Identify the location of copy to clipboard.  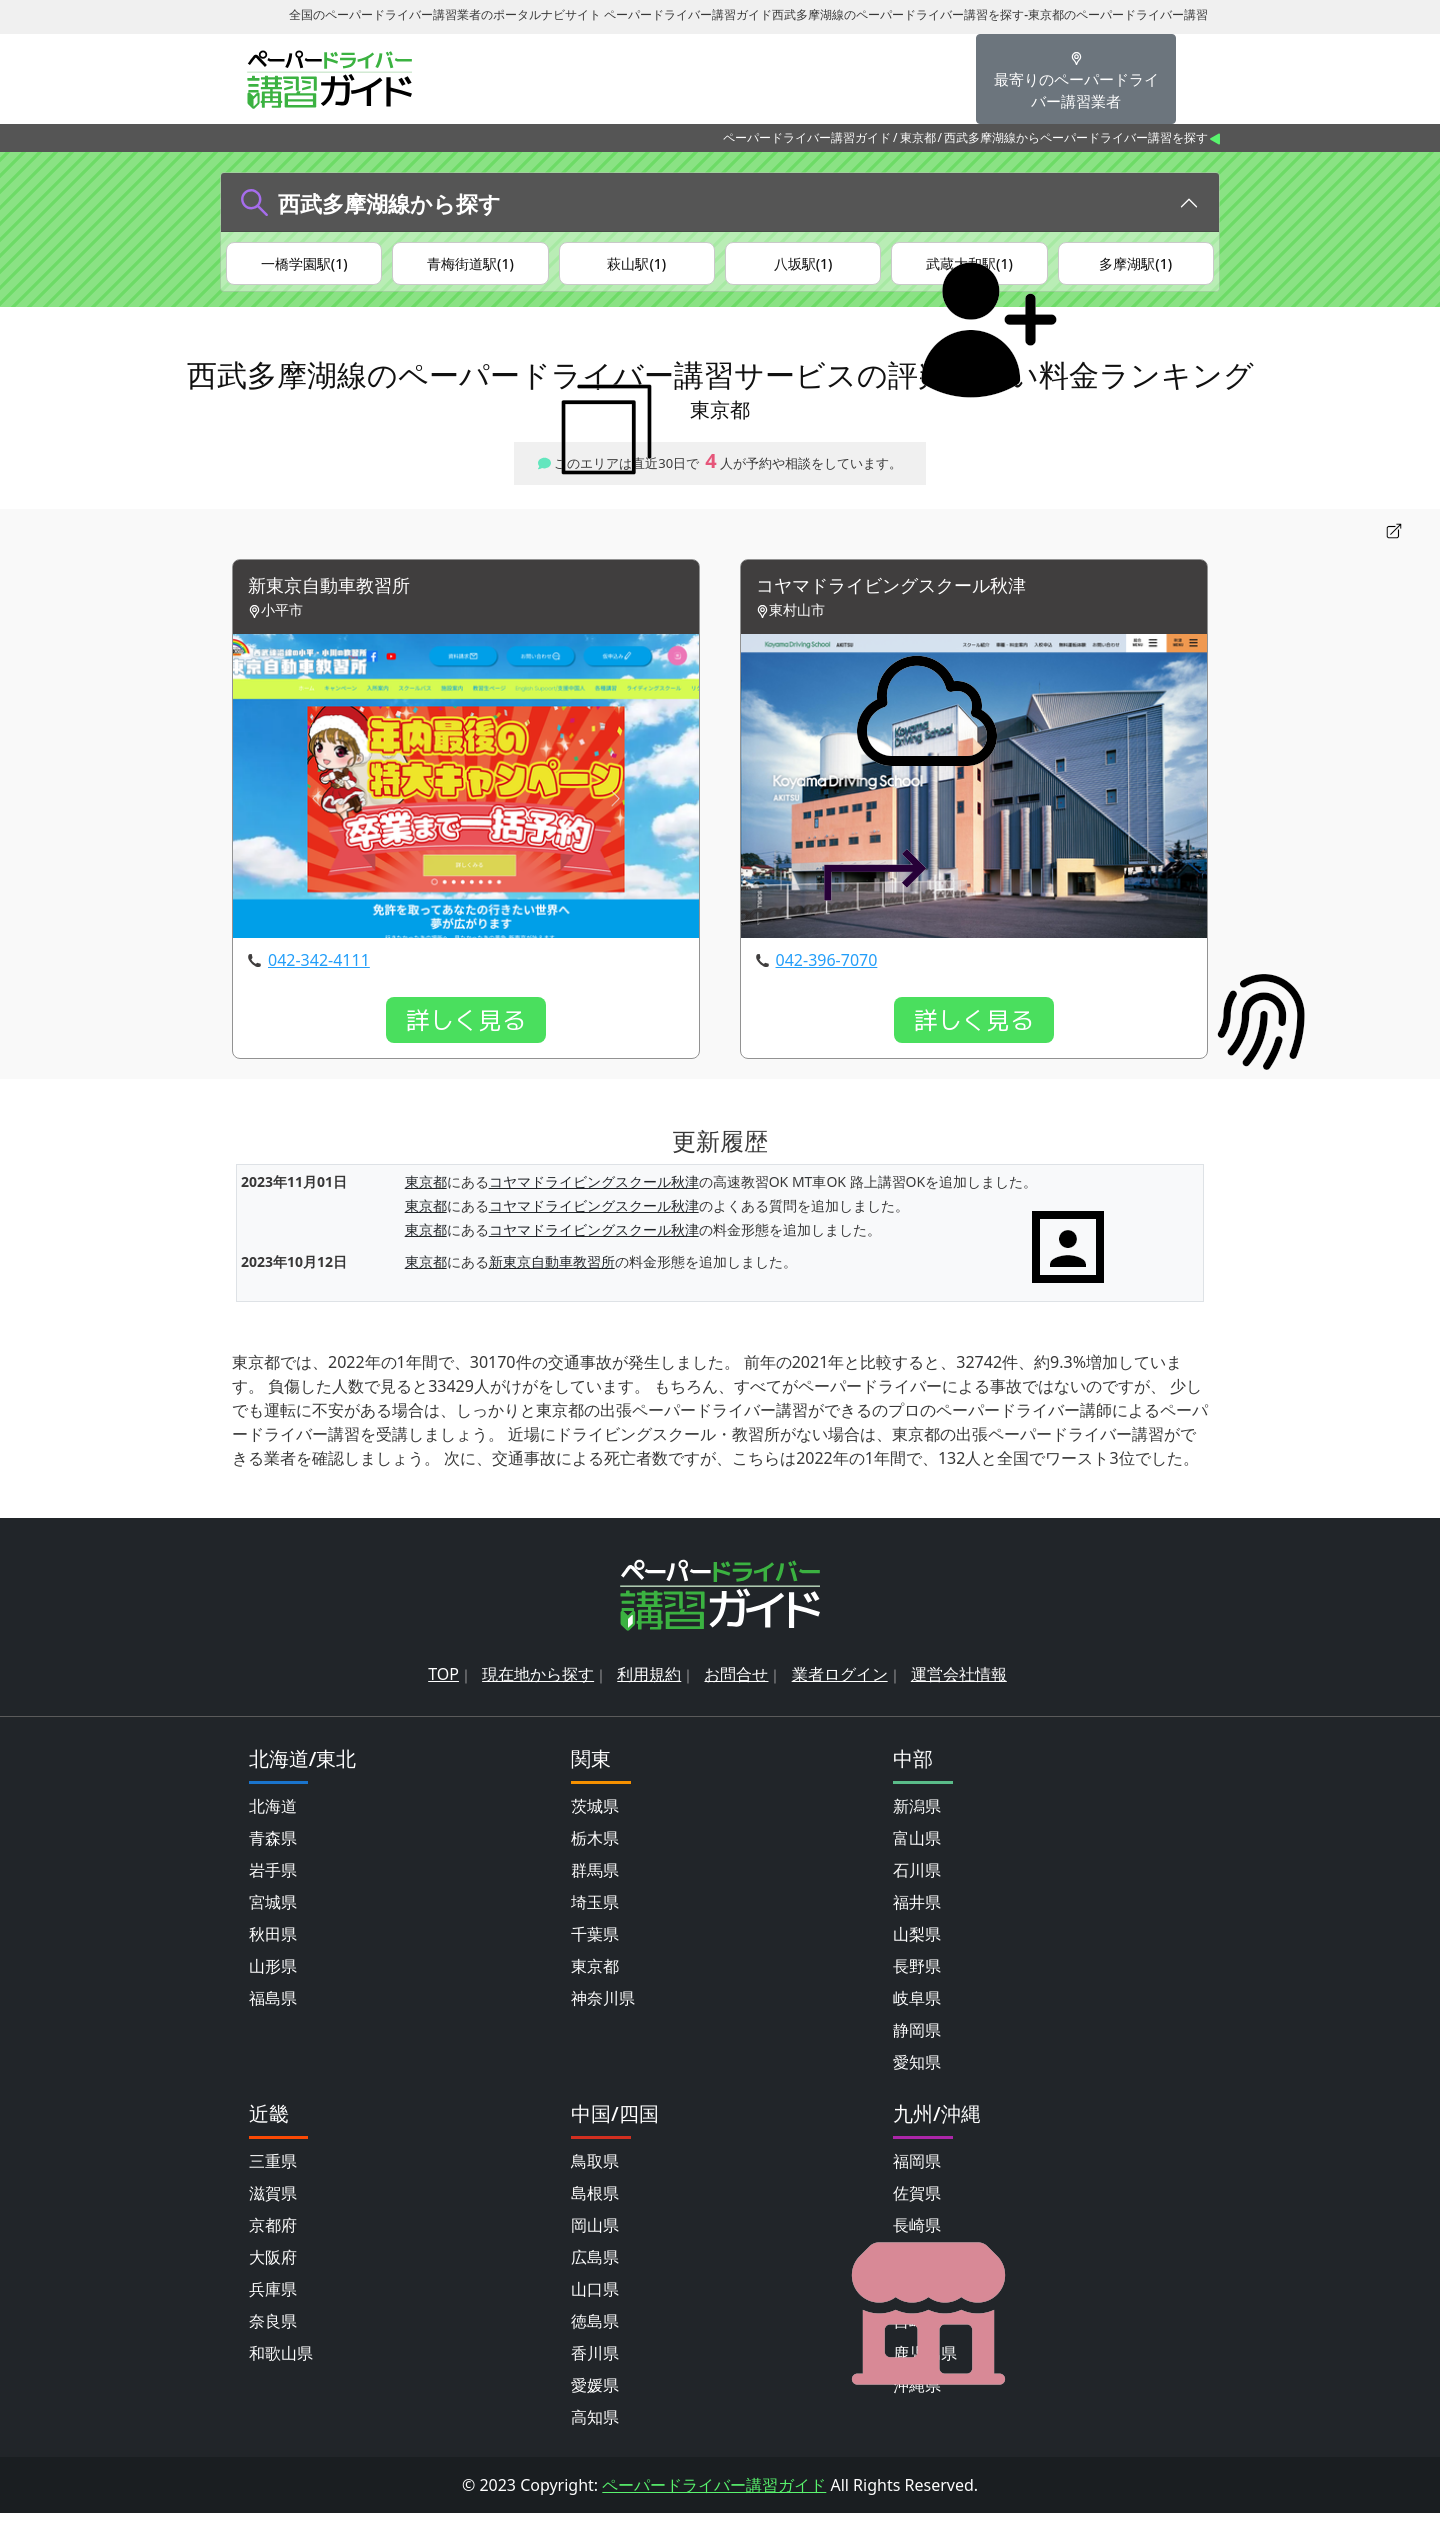
(606, 429).